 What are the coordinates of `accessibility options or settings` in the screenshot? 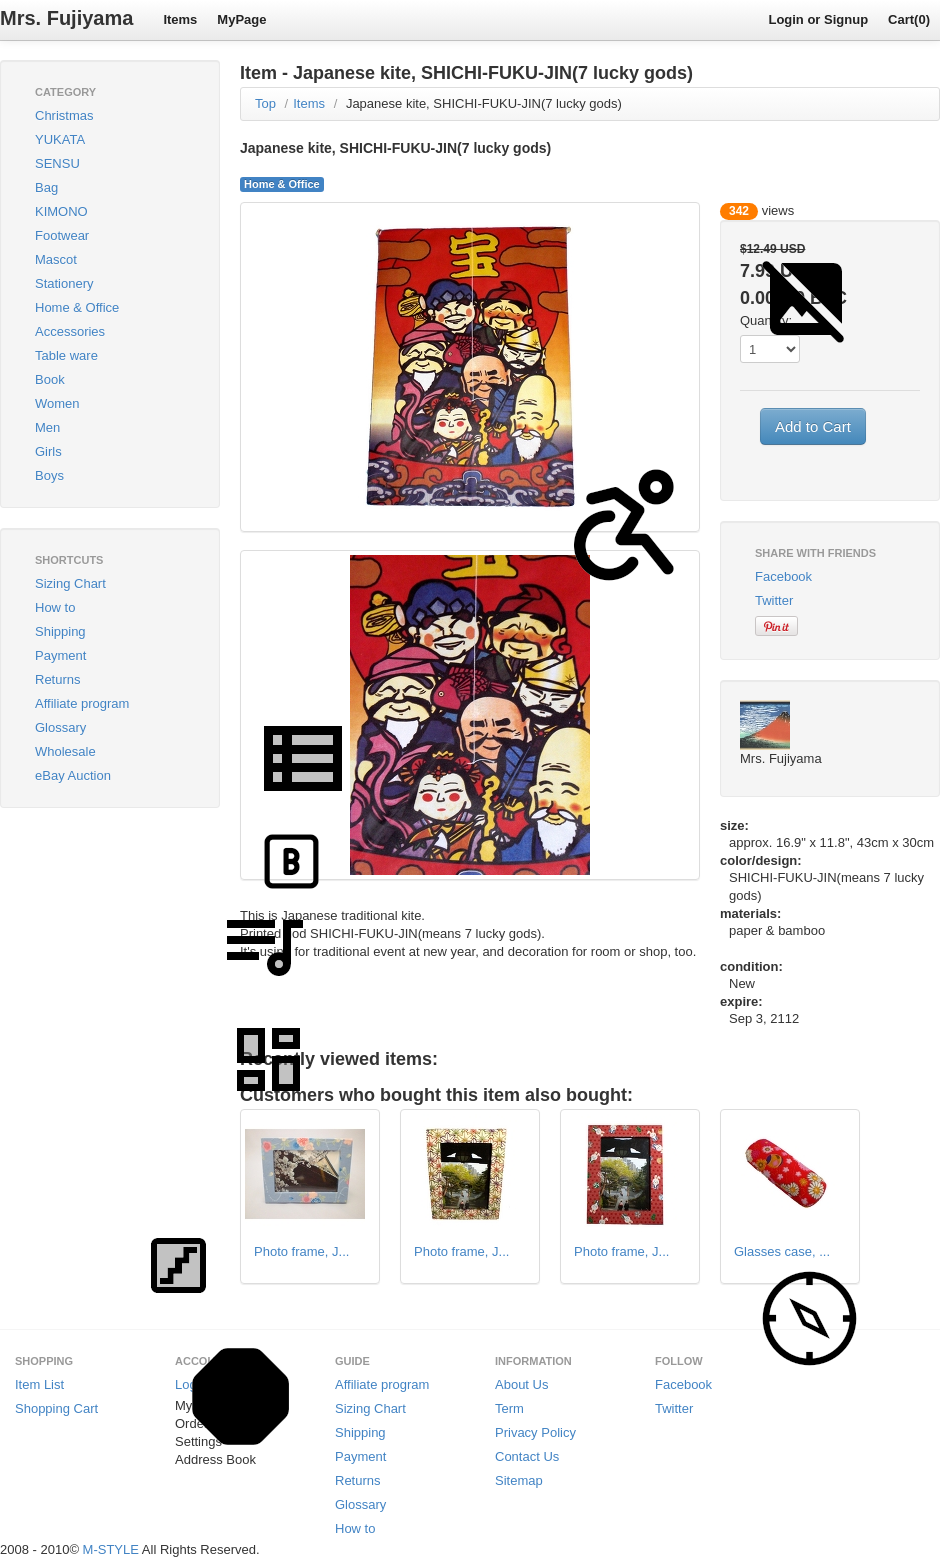 It's located at (627, 522).